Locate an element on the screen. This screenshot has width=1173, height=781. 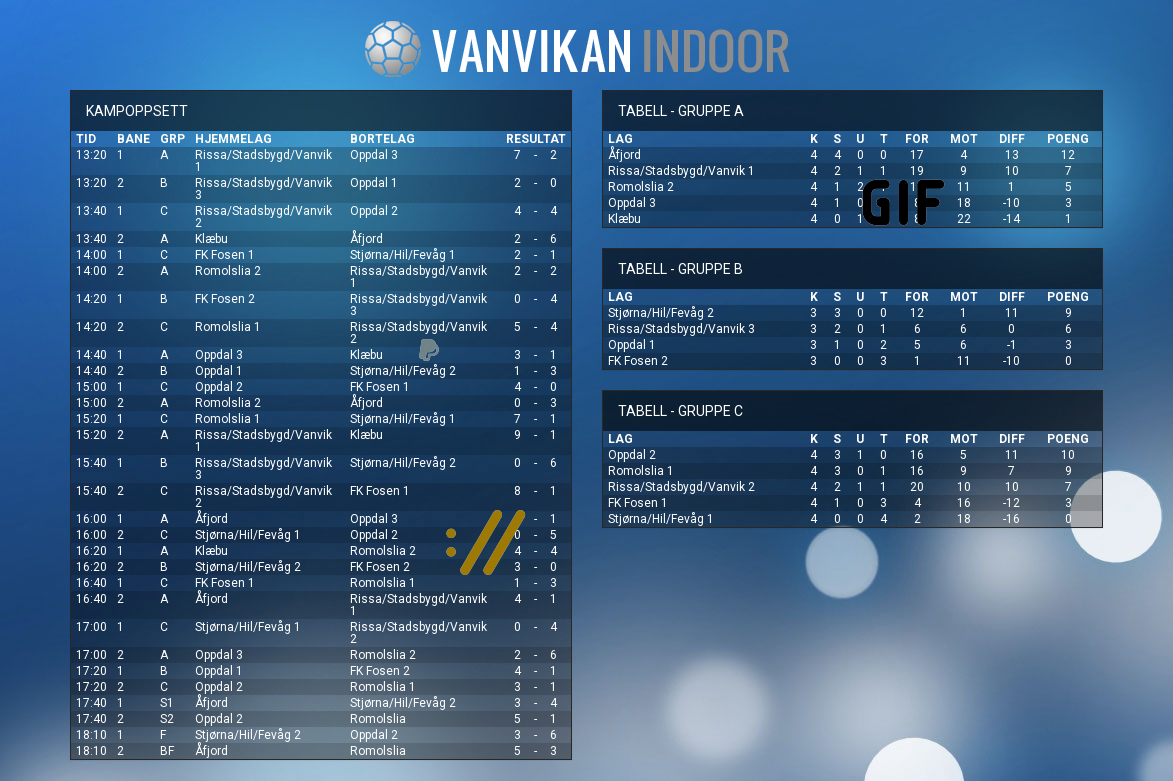
view protocol or connection settings is located at coordinates (483, 542).